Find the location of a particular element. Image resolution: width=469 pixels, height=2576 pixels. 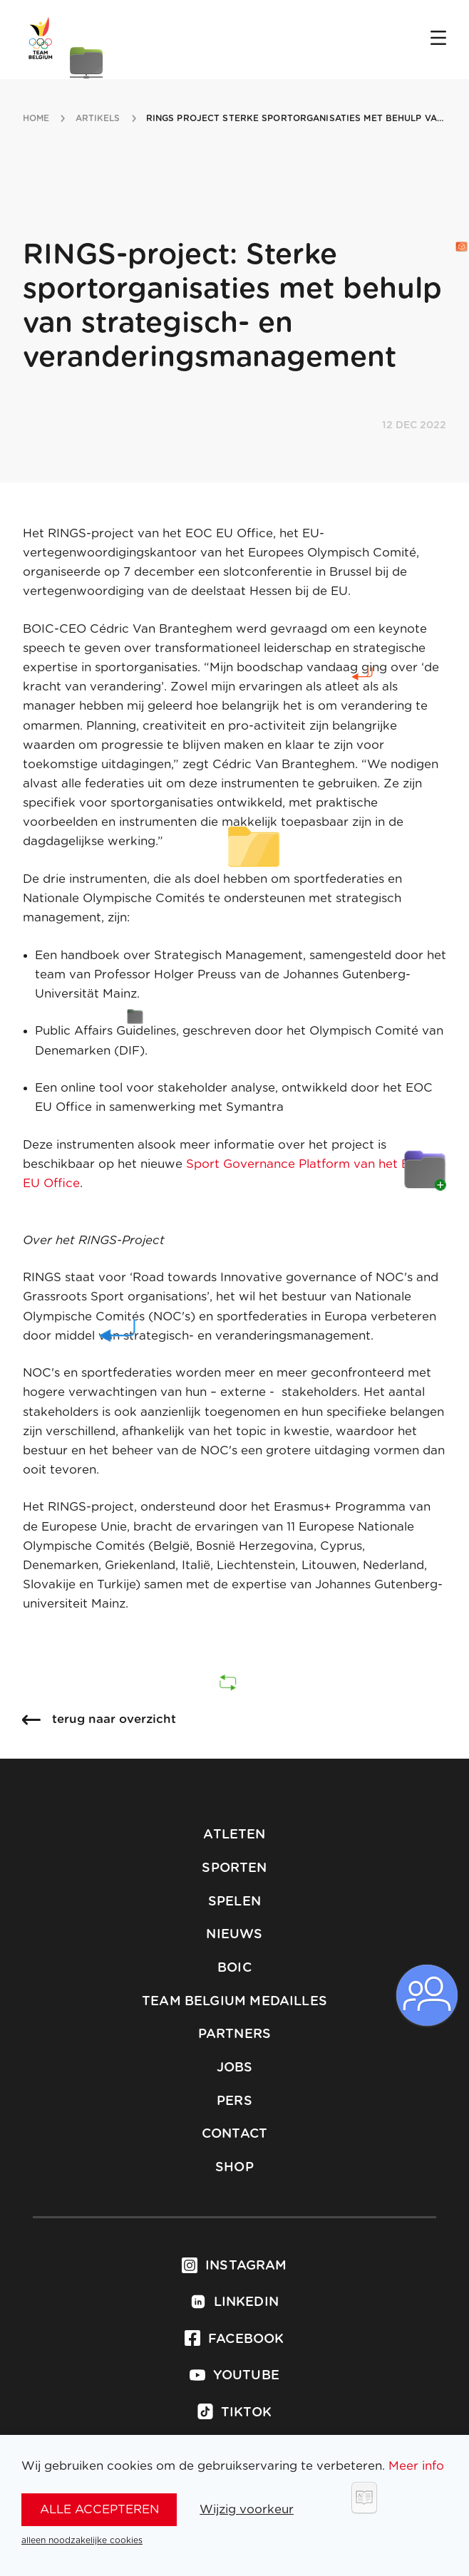

switch user account is located at coordinates (427, 1995).